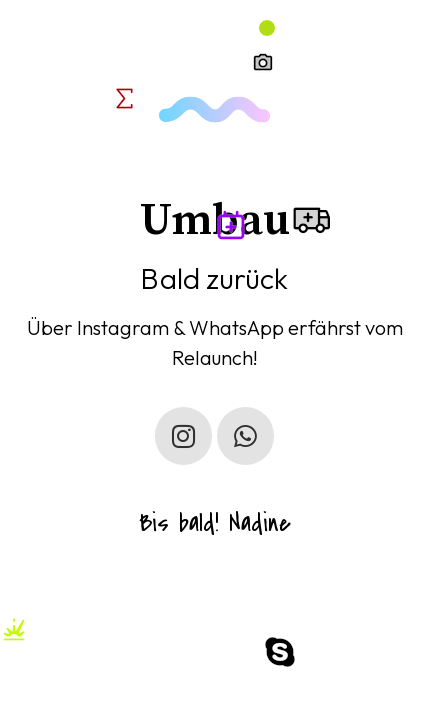  What do you see at coordinates (231, 226) in the screenshot?
I see `add a new calendar event` at bounding box center [231, 226].